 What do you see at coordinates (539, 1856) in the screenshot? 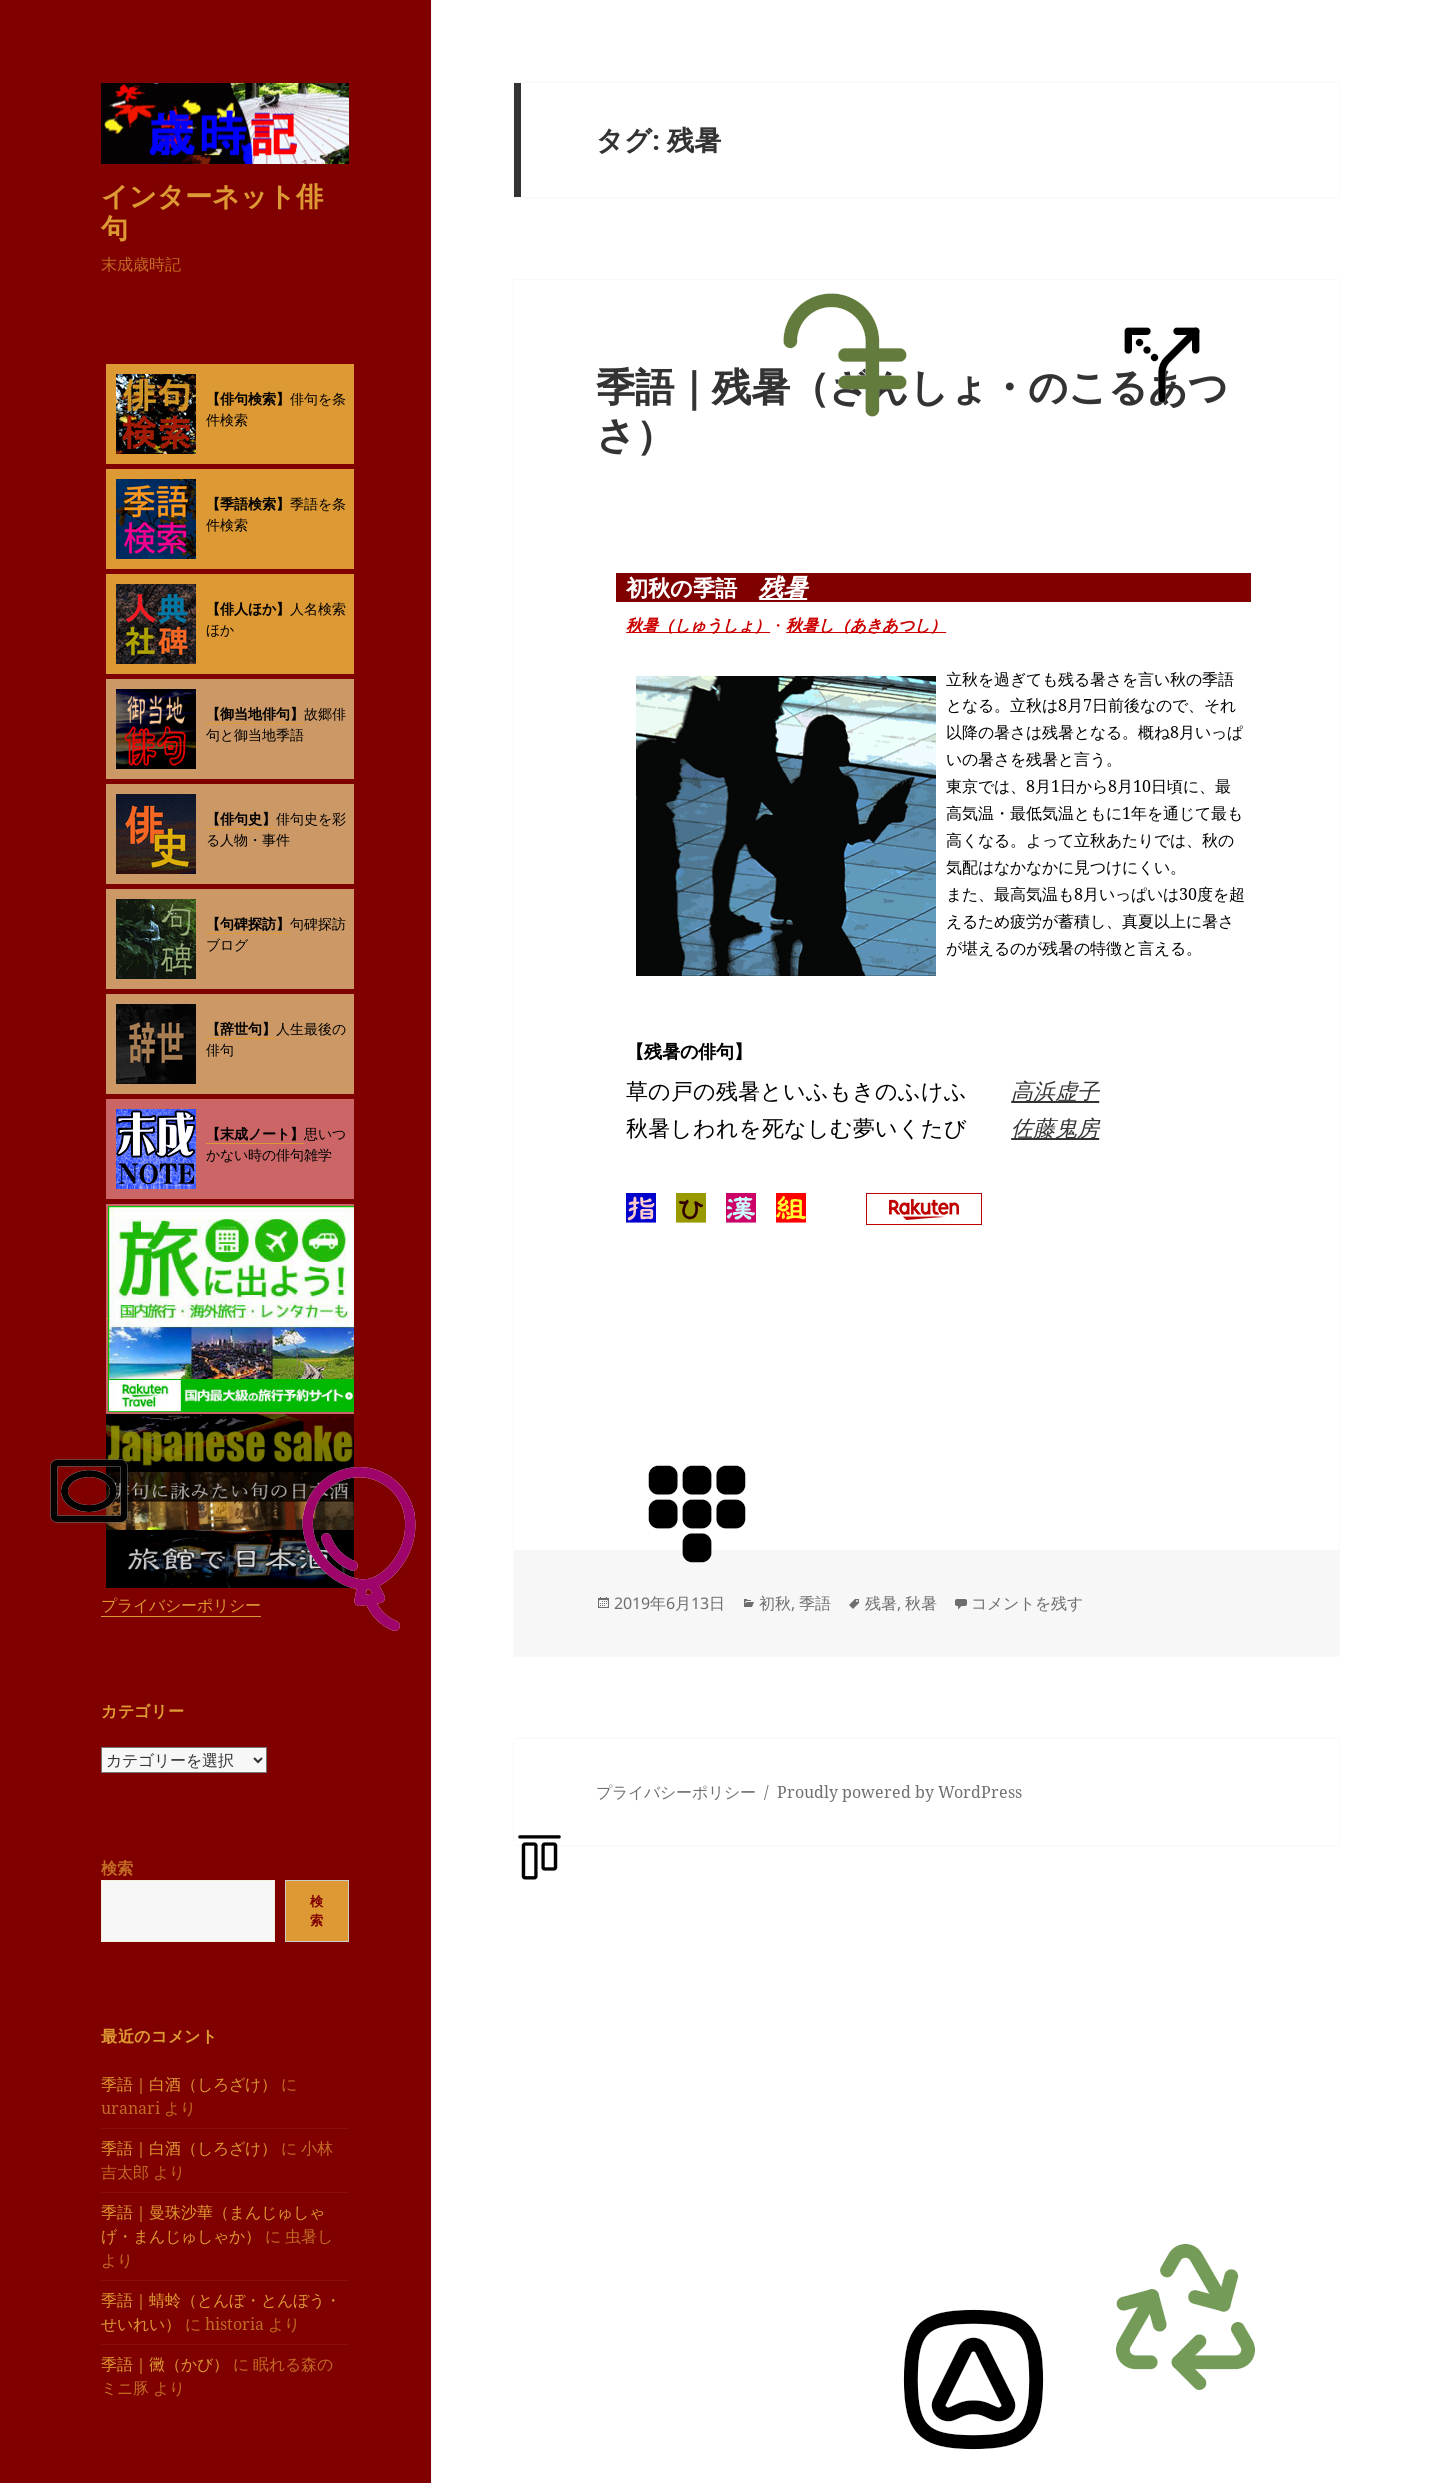
I see `align selected elements to the top` at bounding box center [539, 1856].